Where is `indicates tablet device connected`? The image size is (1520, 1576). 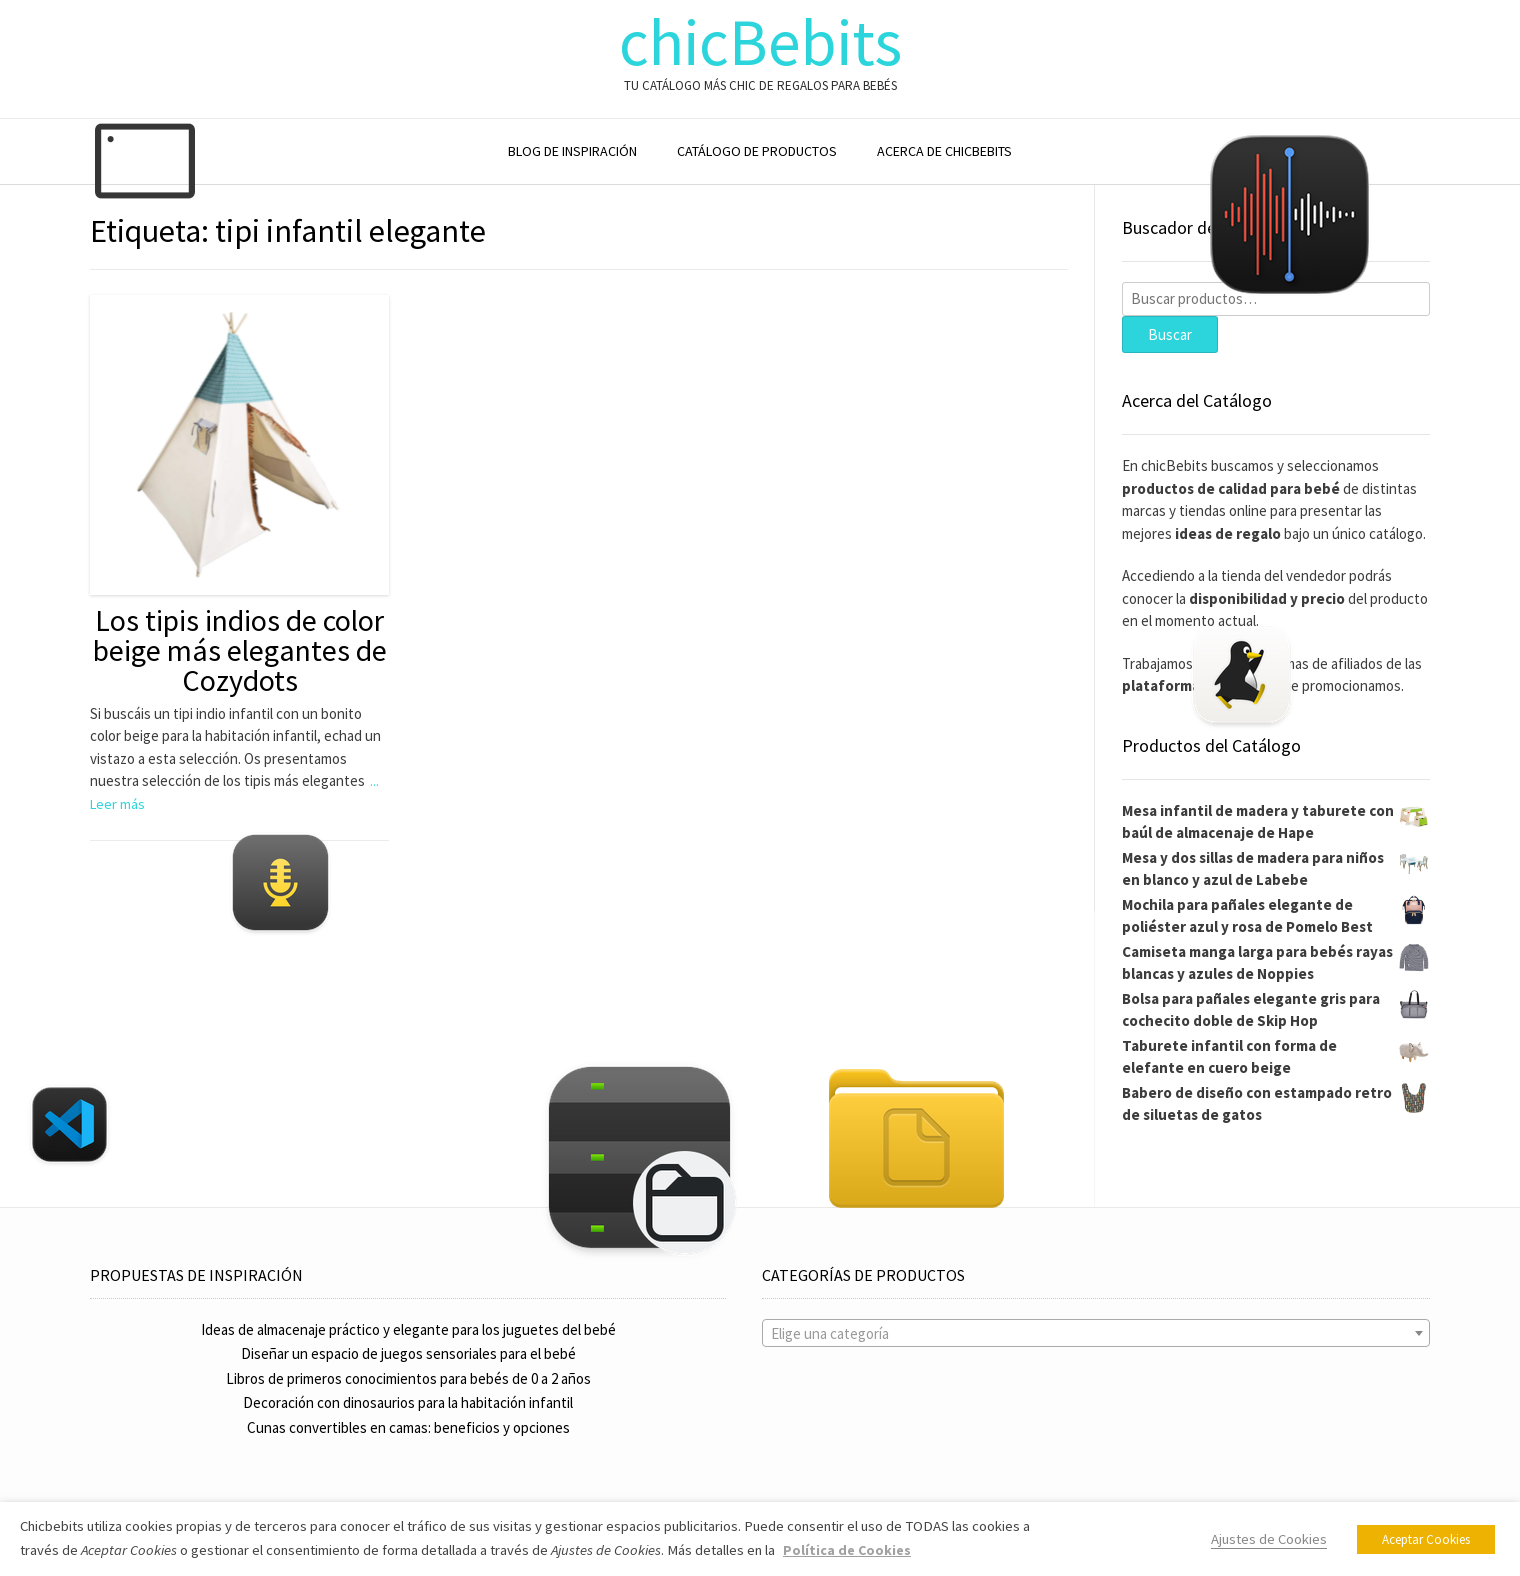 indicates tablet device connected is located at coordinates (145, 161).